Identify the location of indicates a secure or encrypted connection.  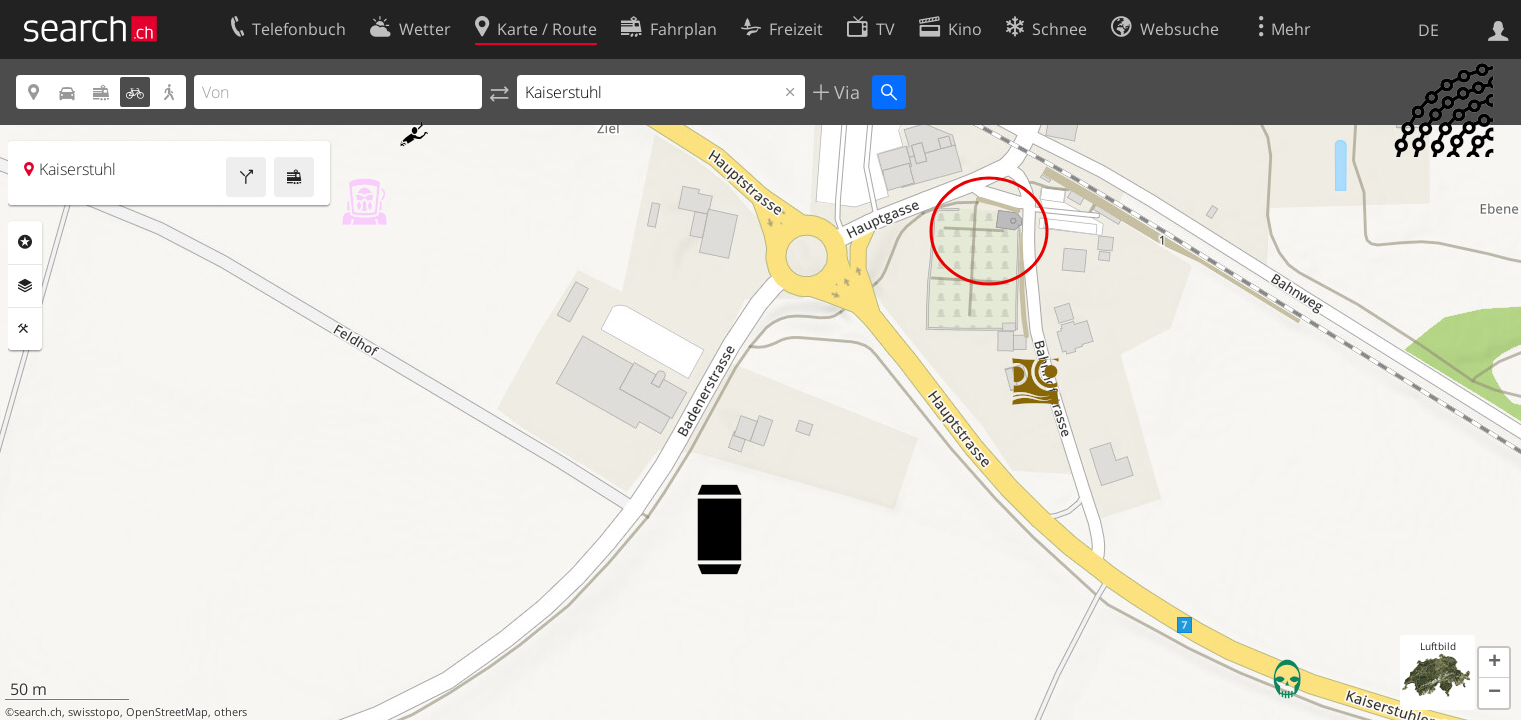
(1444, 108).